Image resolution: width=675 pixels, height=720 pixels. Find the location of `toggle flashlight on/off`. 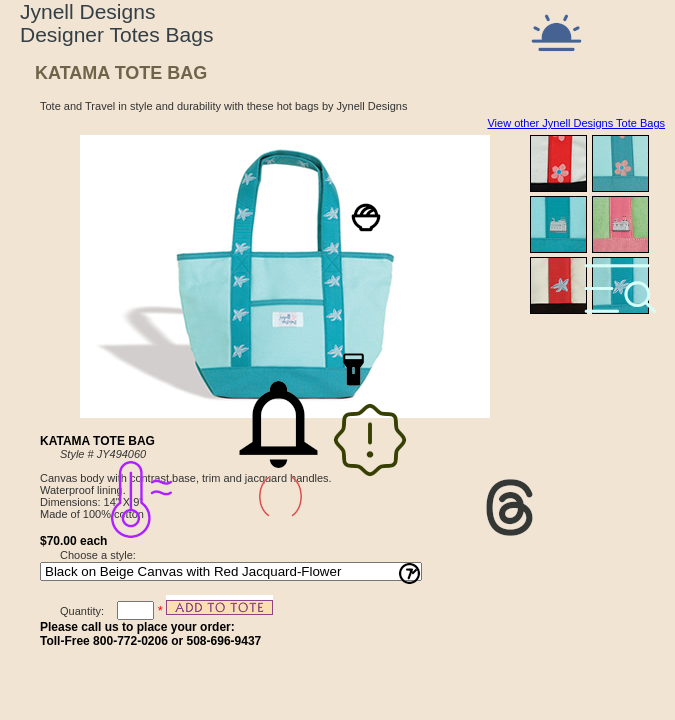

toggle flashlight on/off is located at coordinates (353, 369).